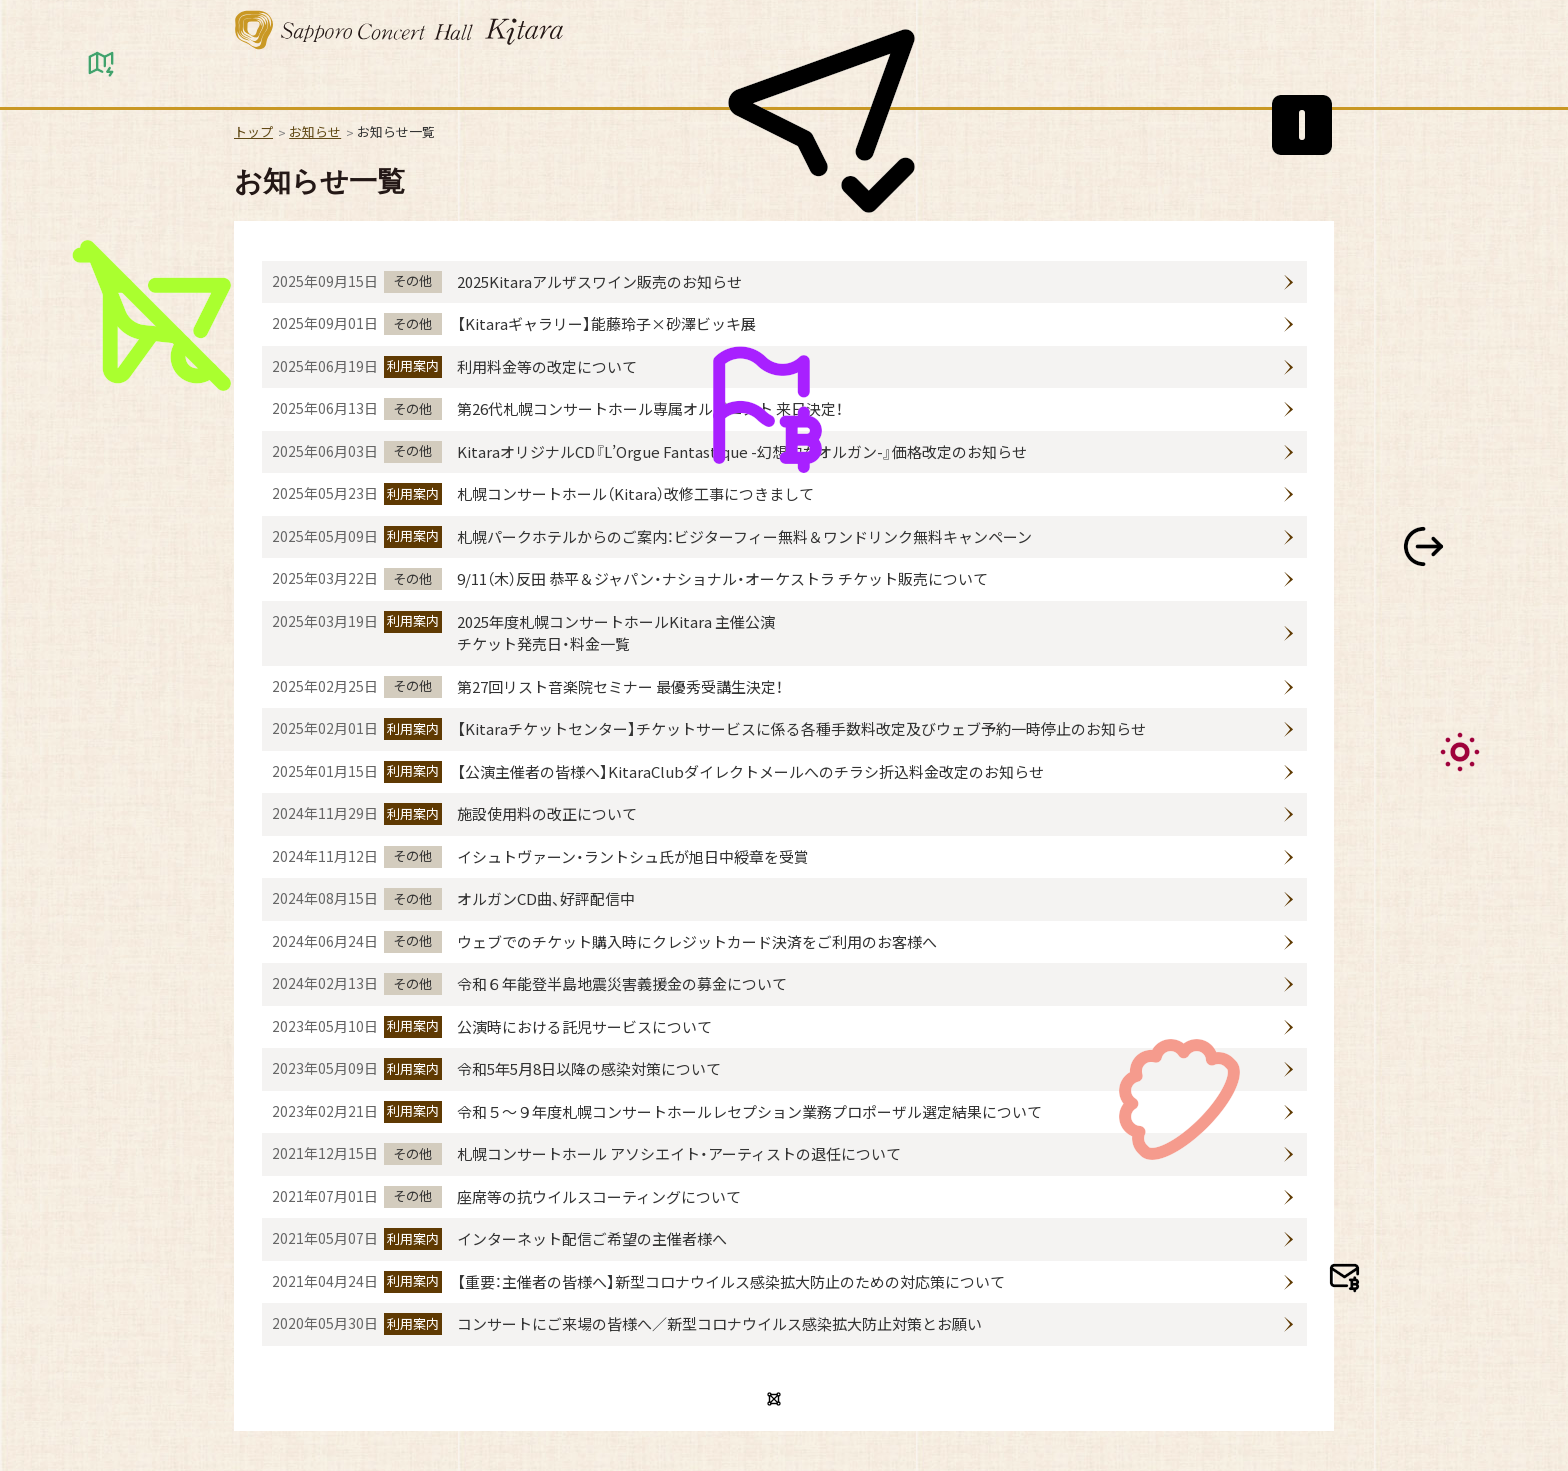  I want to click on find nearby charging stations, so click(101, 63).